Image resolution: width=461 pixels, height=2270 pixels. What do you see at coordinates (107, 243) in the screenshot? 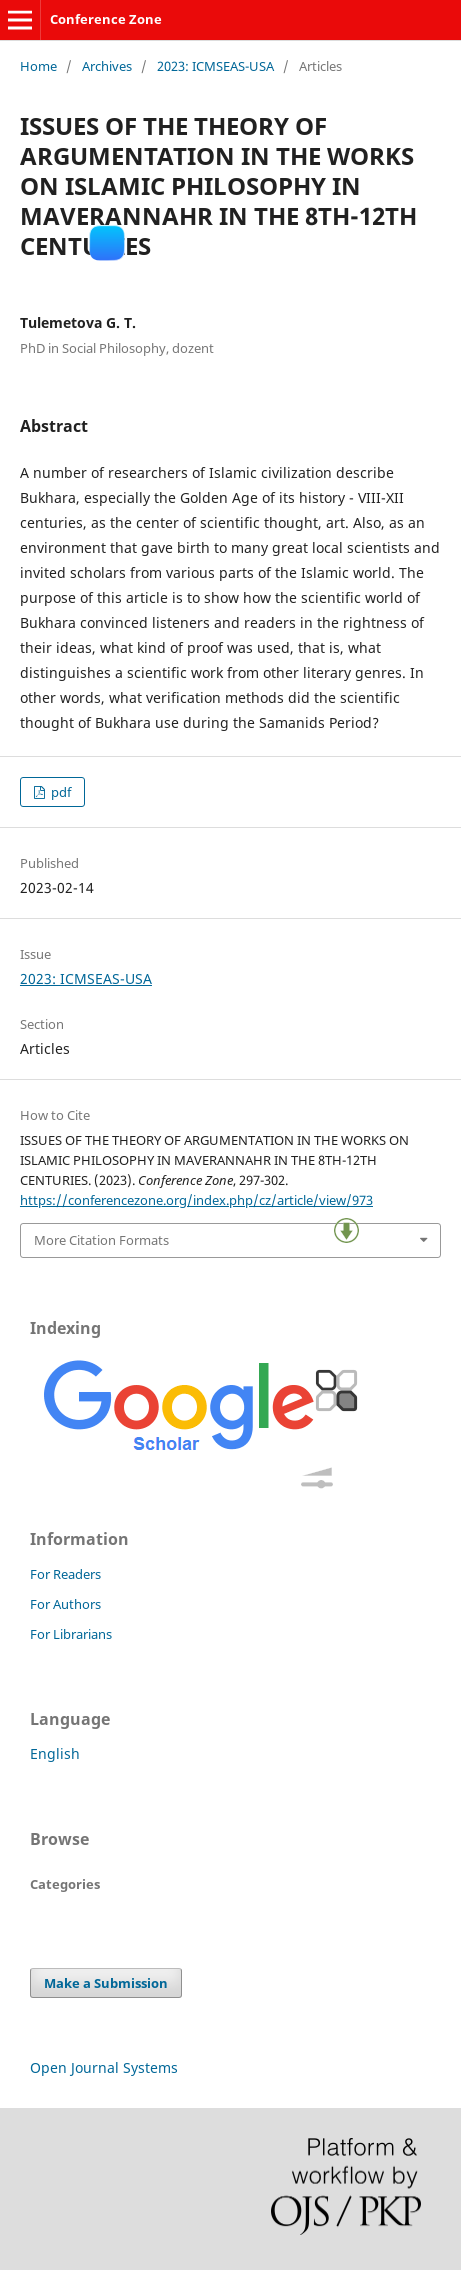
I see `blank app icon template for customization` at bounding box center [107, 243].